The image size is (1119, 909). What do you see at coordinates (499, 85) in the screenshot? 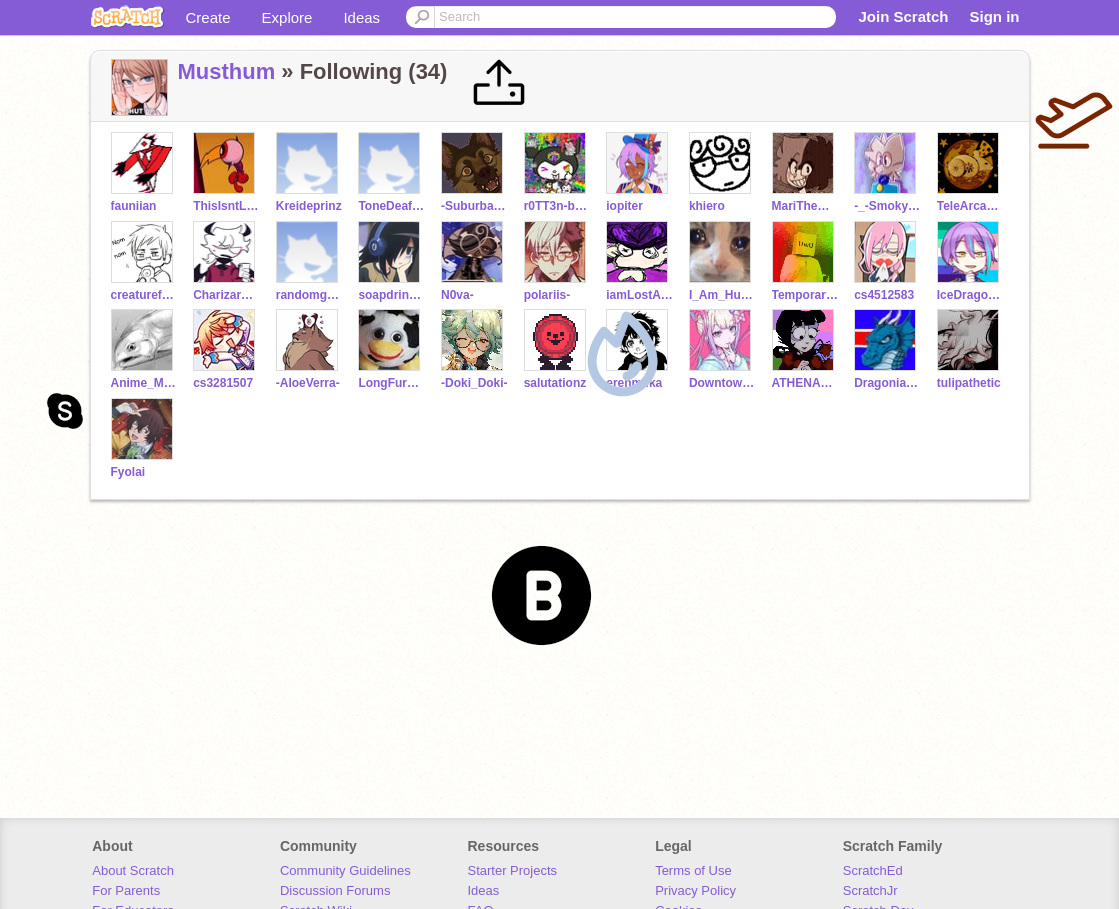
I see `upload a file or document` at bounding box center [499, 85].